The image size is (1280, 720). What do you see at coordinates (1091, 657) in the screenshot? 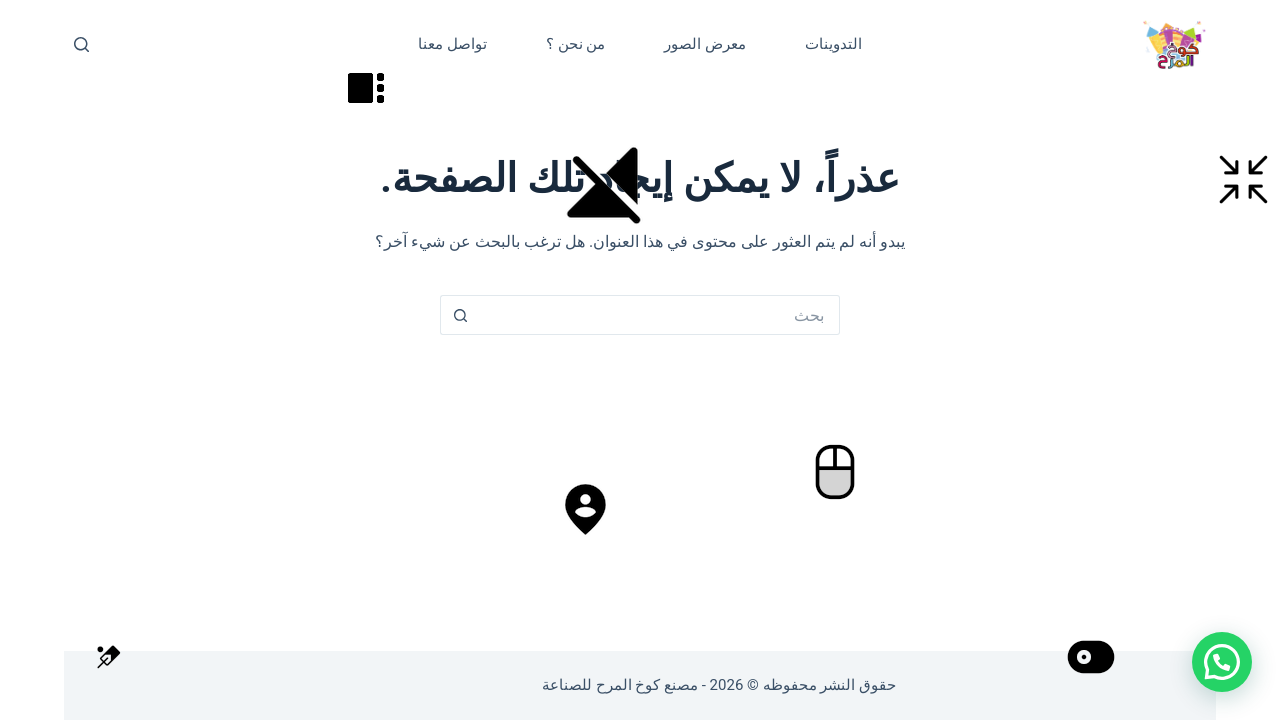
I see `toggle switch in off position` at bounding box center [1091, 657].